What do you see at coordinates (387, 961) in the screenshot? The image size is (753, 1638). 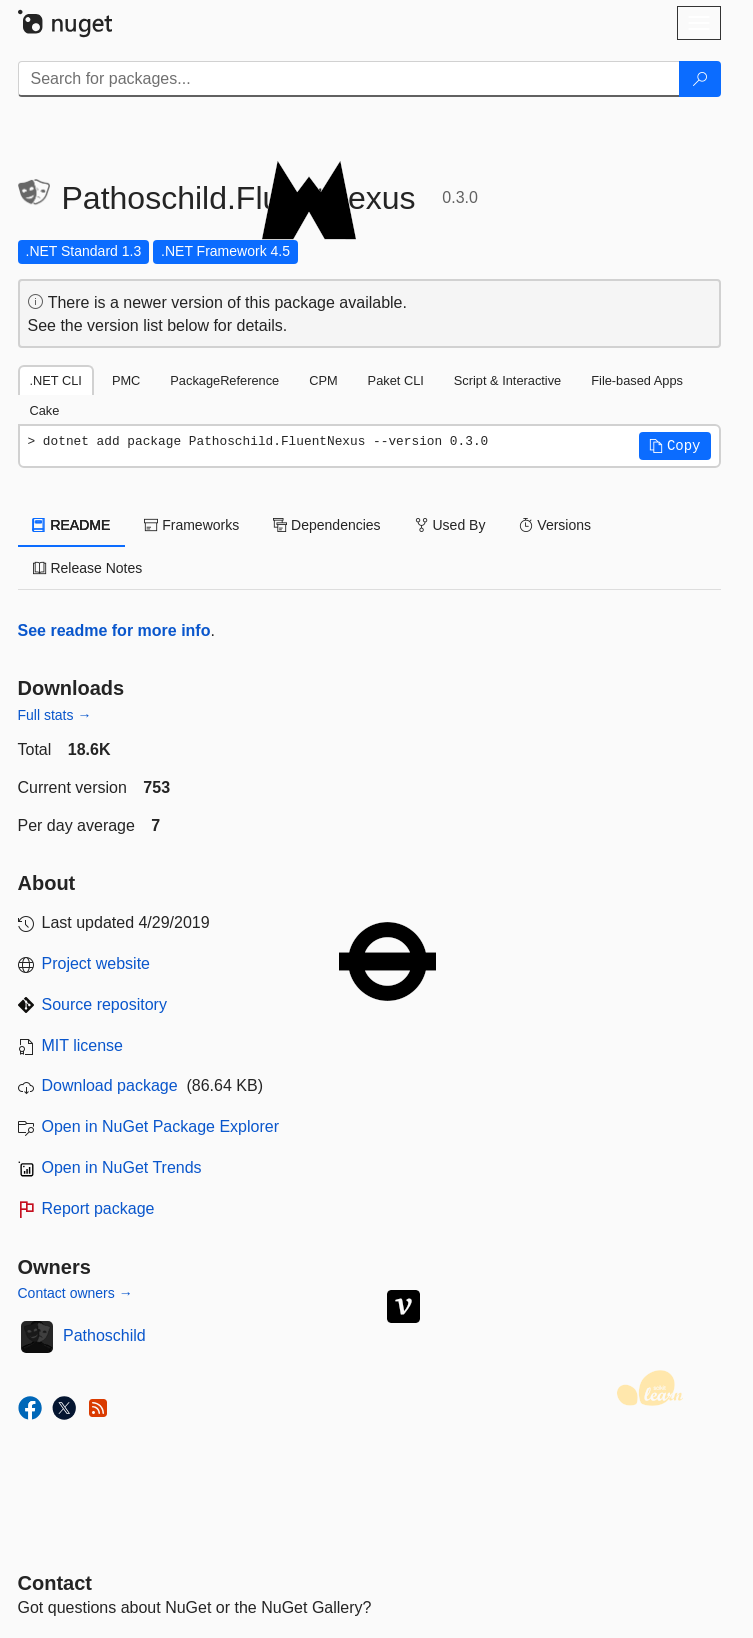 I see `transport for london official logo` at bounding box center [387, 961].